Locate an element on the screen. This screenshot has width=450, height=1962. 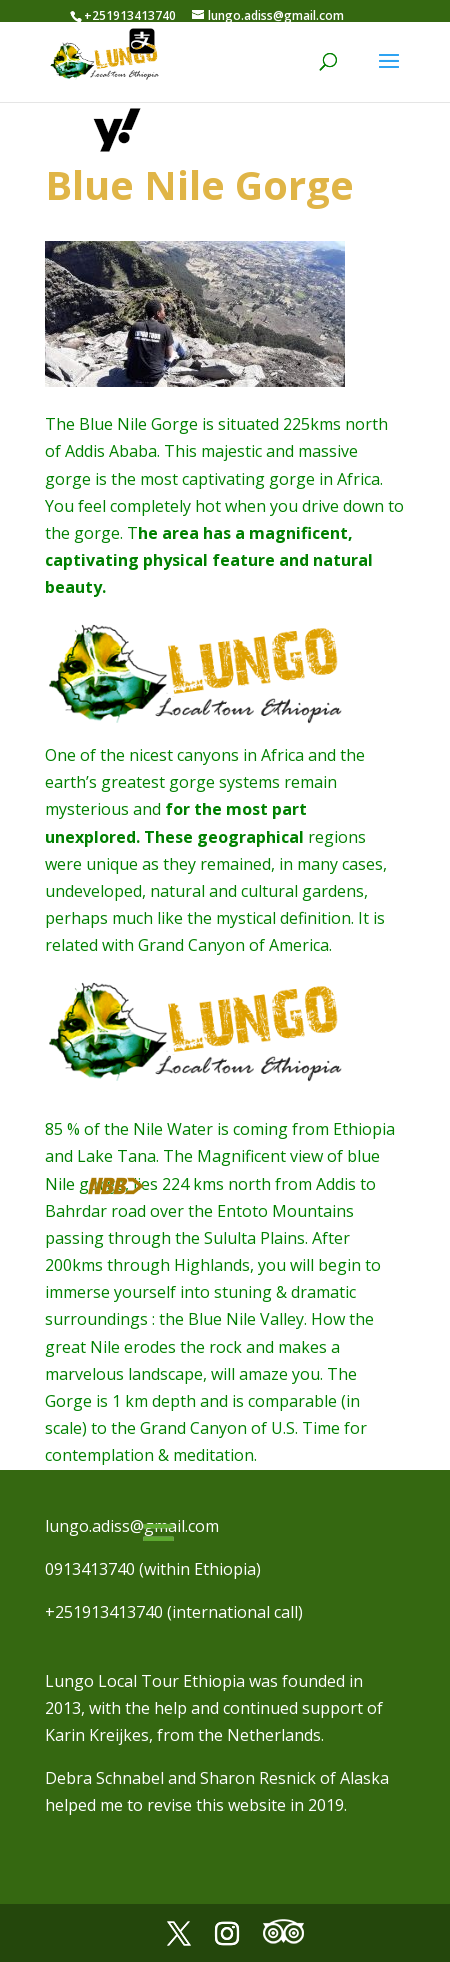
open yahoo app or website is located at coordinates (117, 130).